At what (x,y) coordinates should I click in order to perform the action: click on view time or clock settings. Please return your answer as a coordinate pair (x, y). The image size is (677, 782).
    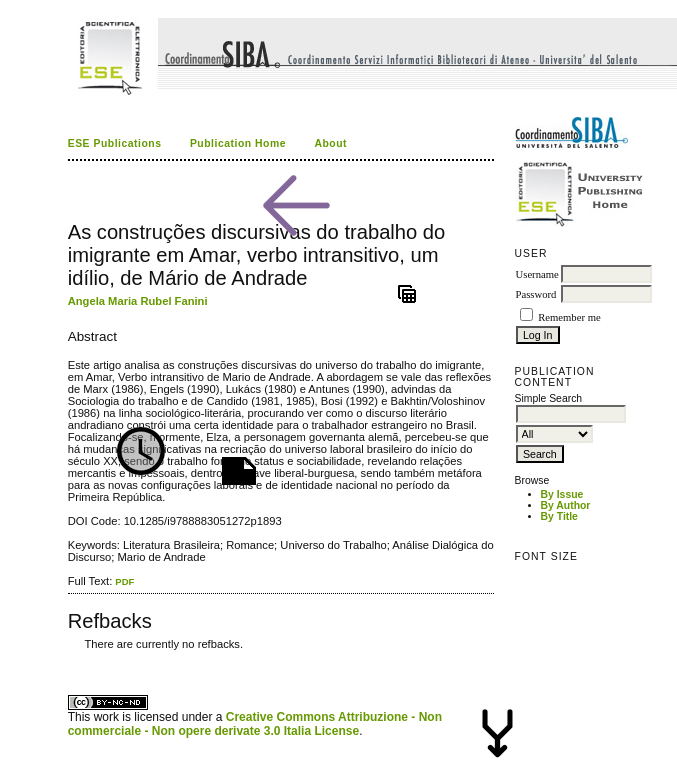
    Looking at the image, I should click on (141, 451).